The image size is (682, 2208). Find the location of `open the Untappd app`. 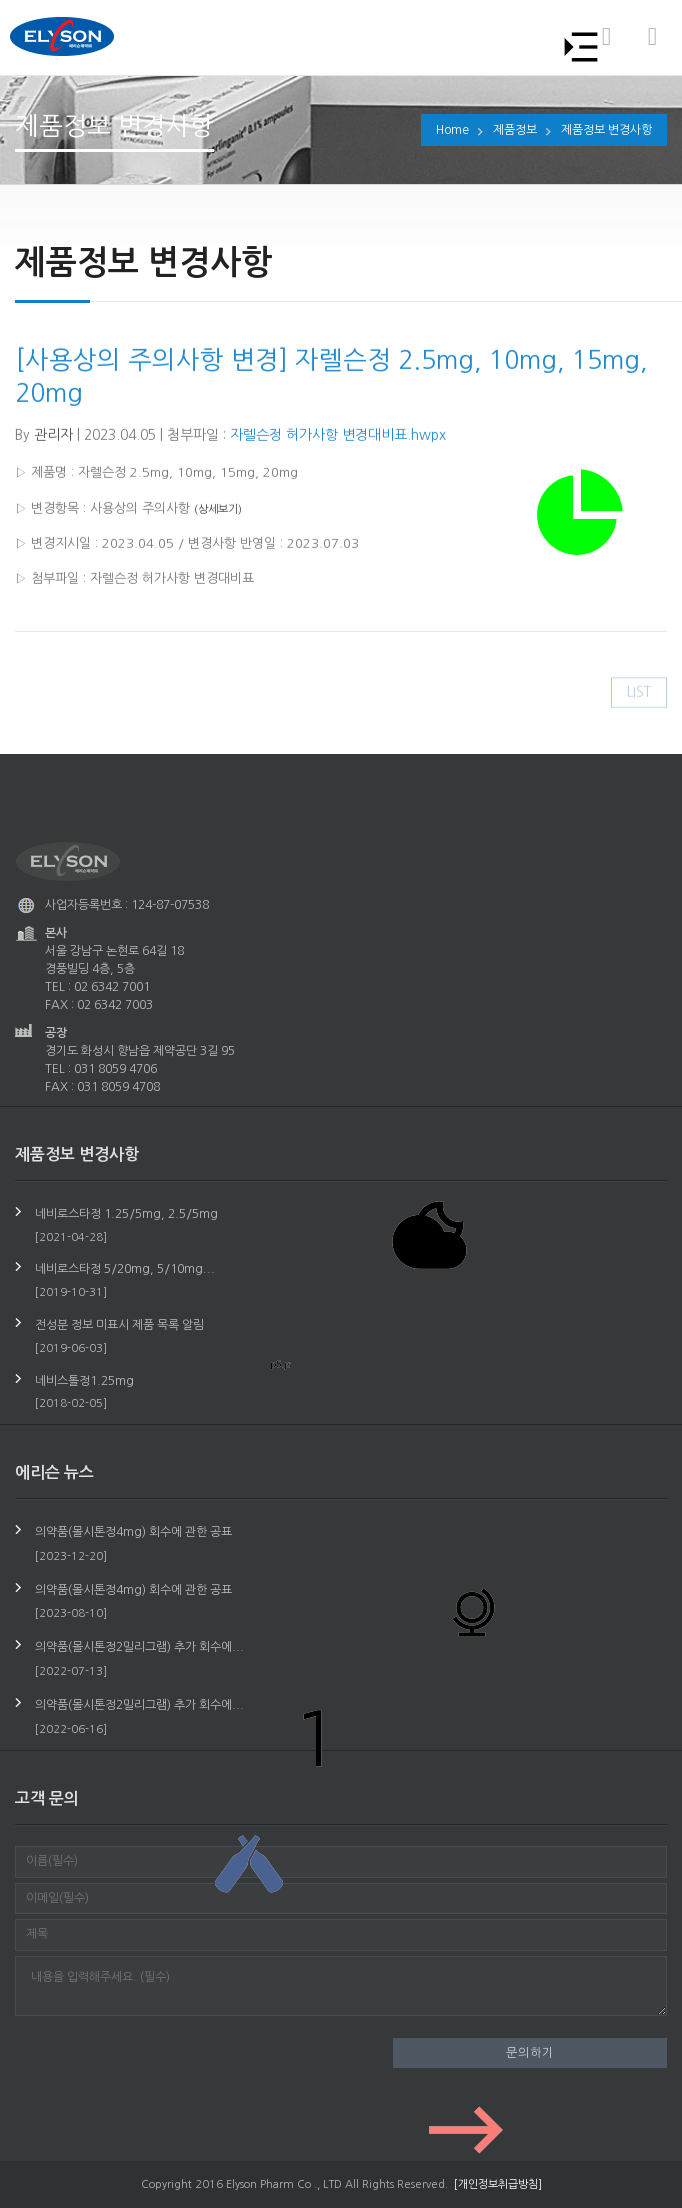

open the Untappd app is located at coordinates (249, 1864).